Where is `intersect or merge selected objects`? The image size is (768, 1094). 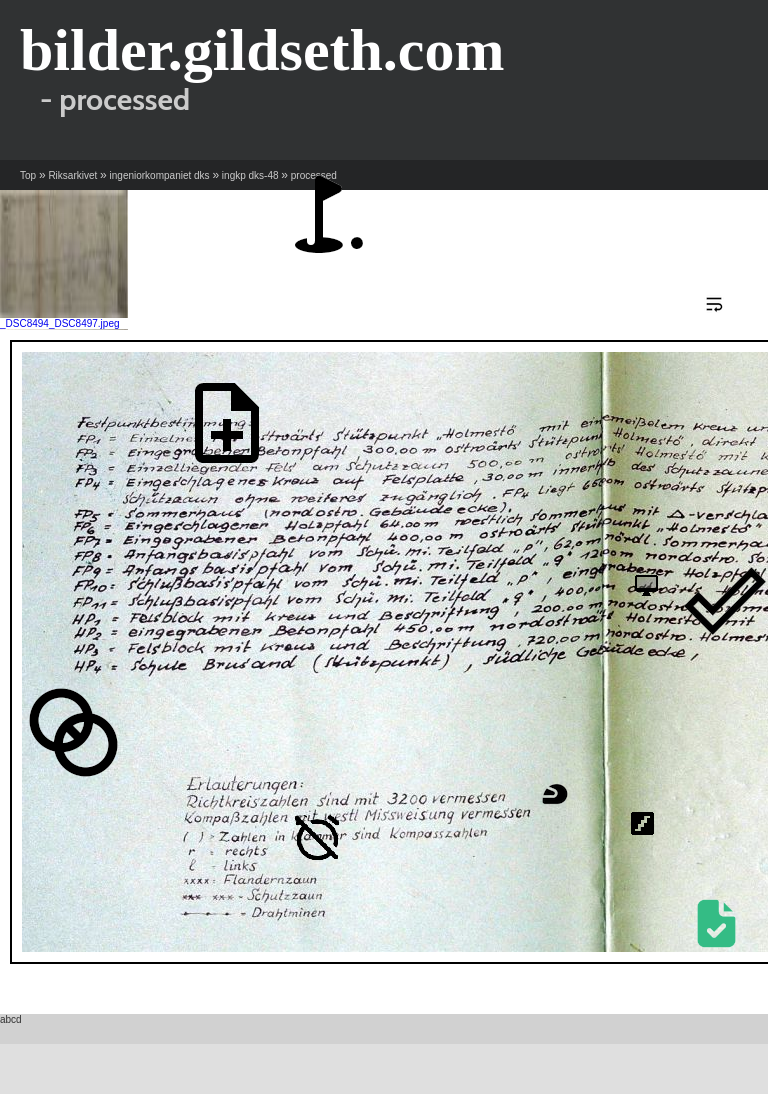 intersect or merge selected objects is located at coordinates (73, 732).